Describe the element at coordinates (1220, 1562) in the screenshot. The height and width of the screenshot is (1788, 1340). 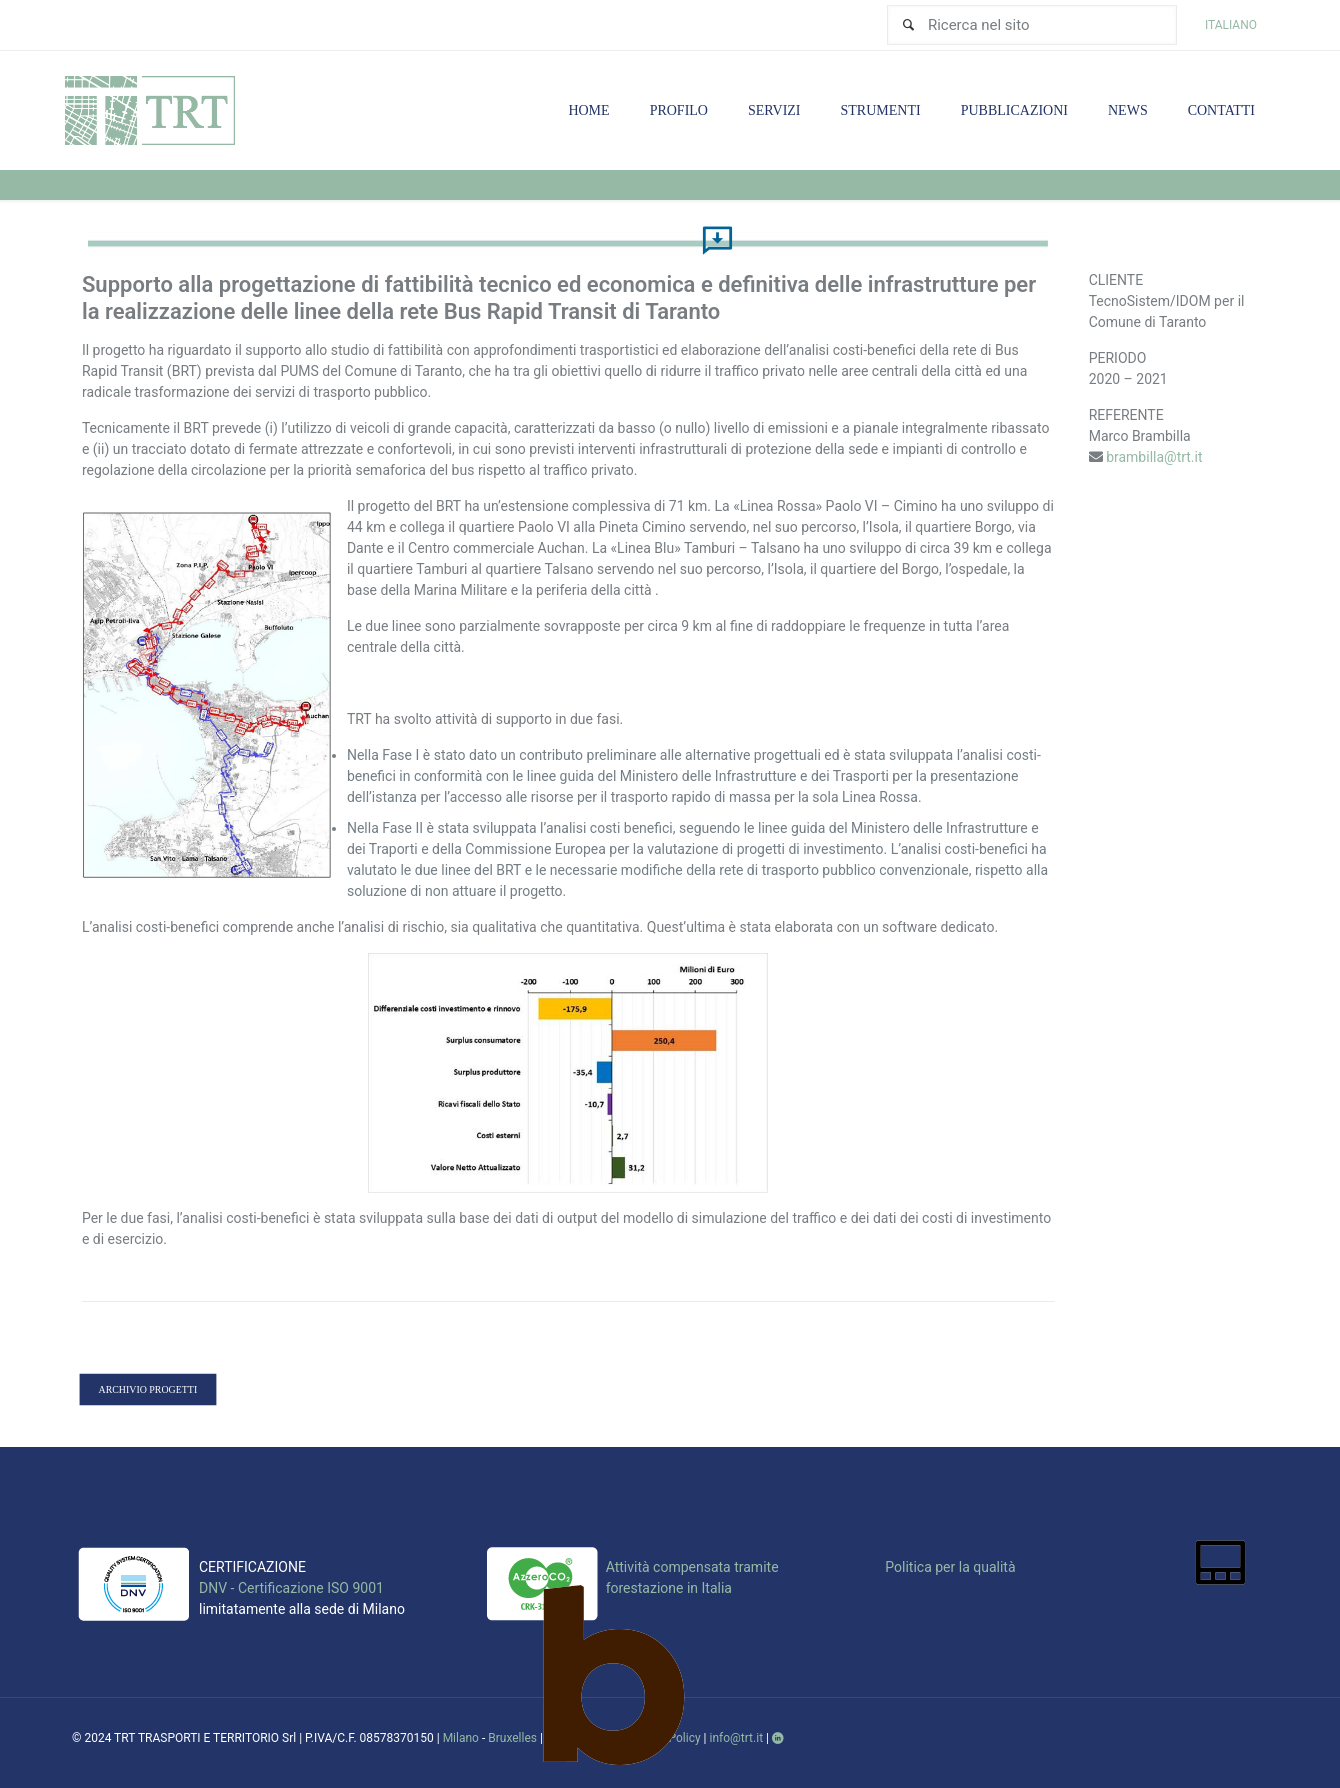
I see `switch to slideshow view mode` at that location.